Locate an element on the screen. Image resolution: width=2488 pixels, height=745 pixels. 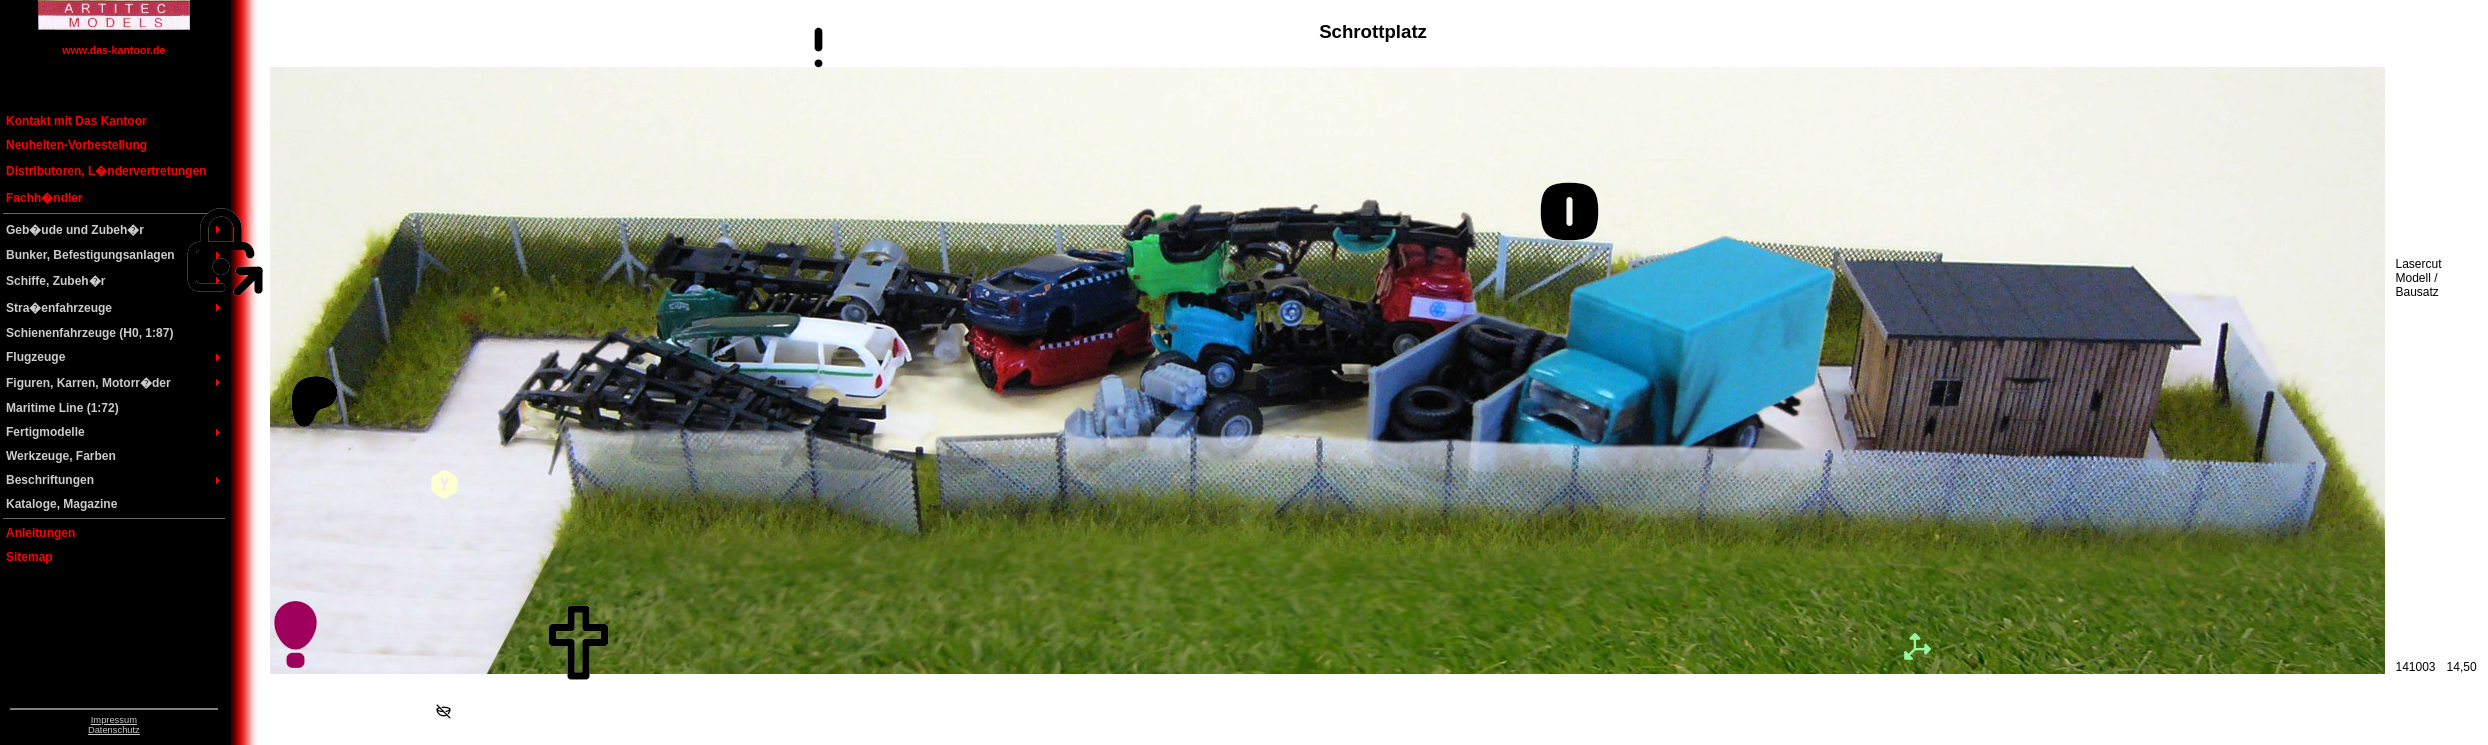
access 3D vector or coordinate tools is located at coordinates (1916, 648).